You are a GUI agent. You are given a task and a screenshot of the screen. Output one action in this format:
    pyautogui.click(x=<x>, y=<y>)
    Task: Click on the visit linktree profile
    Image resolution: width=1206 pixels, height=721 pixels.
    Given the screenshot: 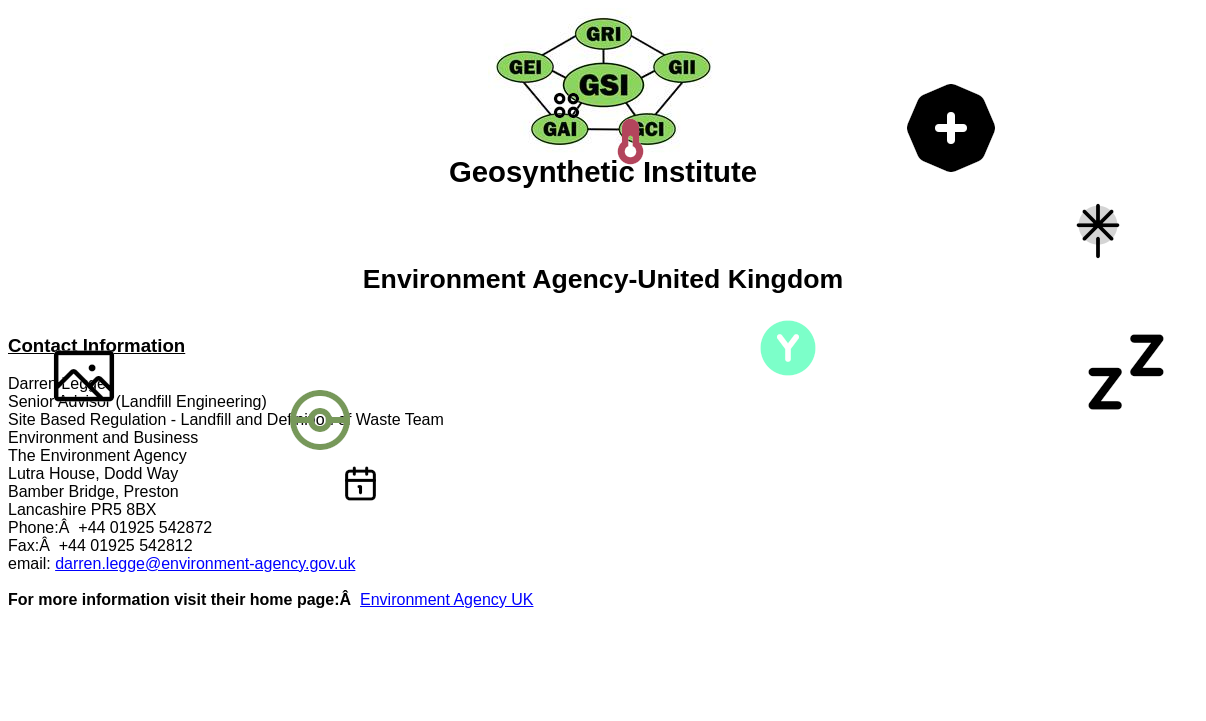 What is the action you would take?
    pyautogui.click(x=1098, y=231)
    